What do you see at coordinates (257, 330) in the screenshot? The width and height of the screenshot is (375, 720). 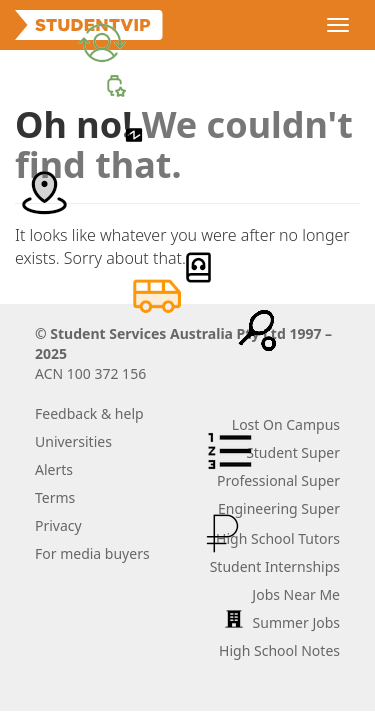 I see `access tennis or racket sports content` at bounding box center [257, 330].